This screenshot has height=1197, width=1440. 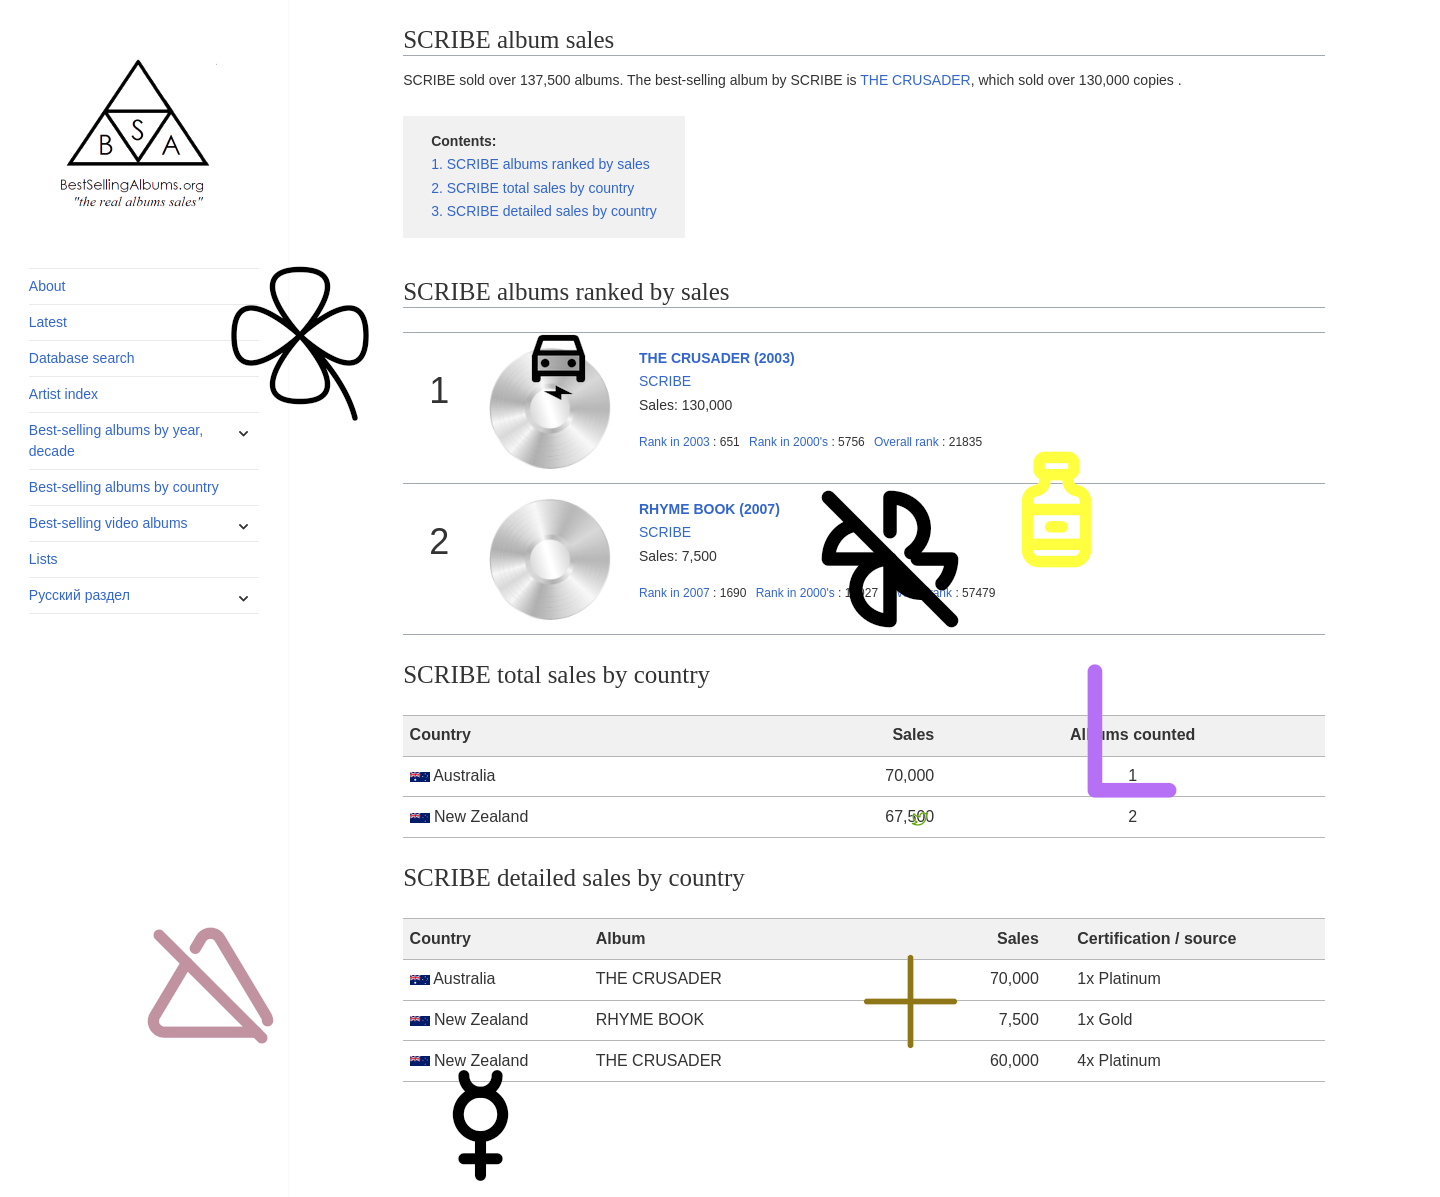 I want to click on select hermaphrodite/intersex gender identity, so click(x=480, y=1125).